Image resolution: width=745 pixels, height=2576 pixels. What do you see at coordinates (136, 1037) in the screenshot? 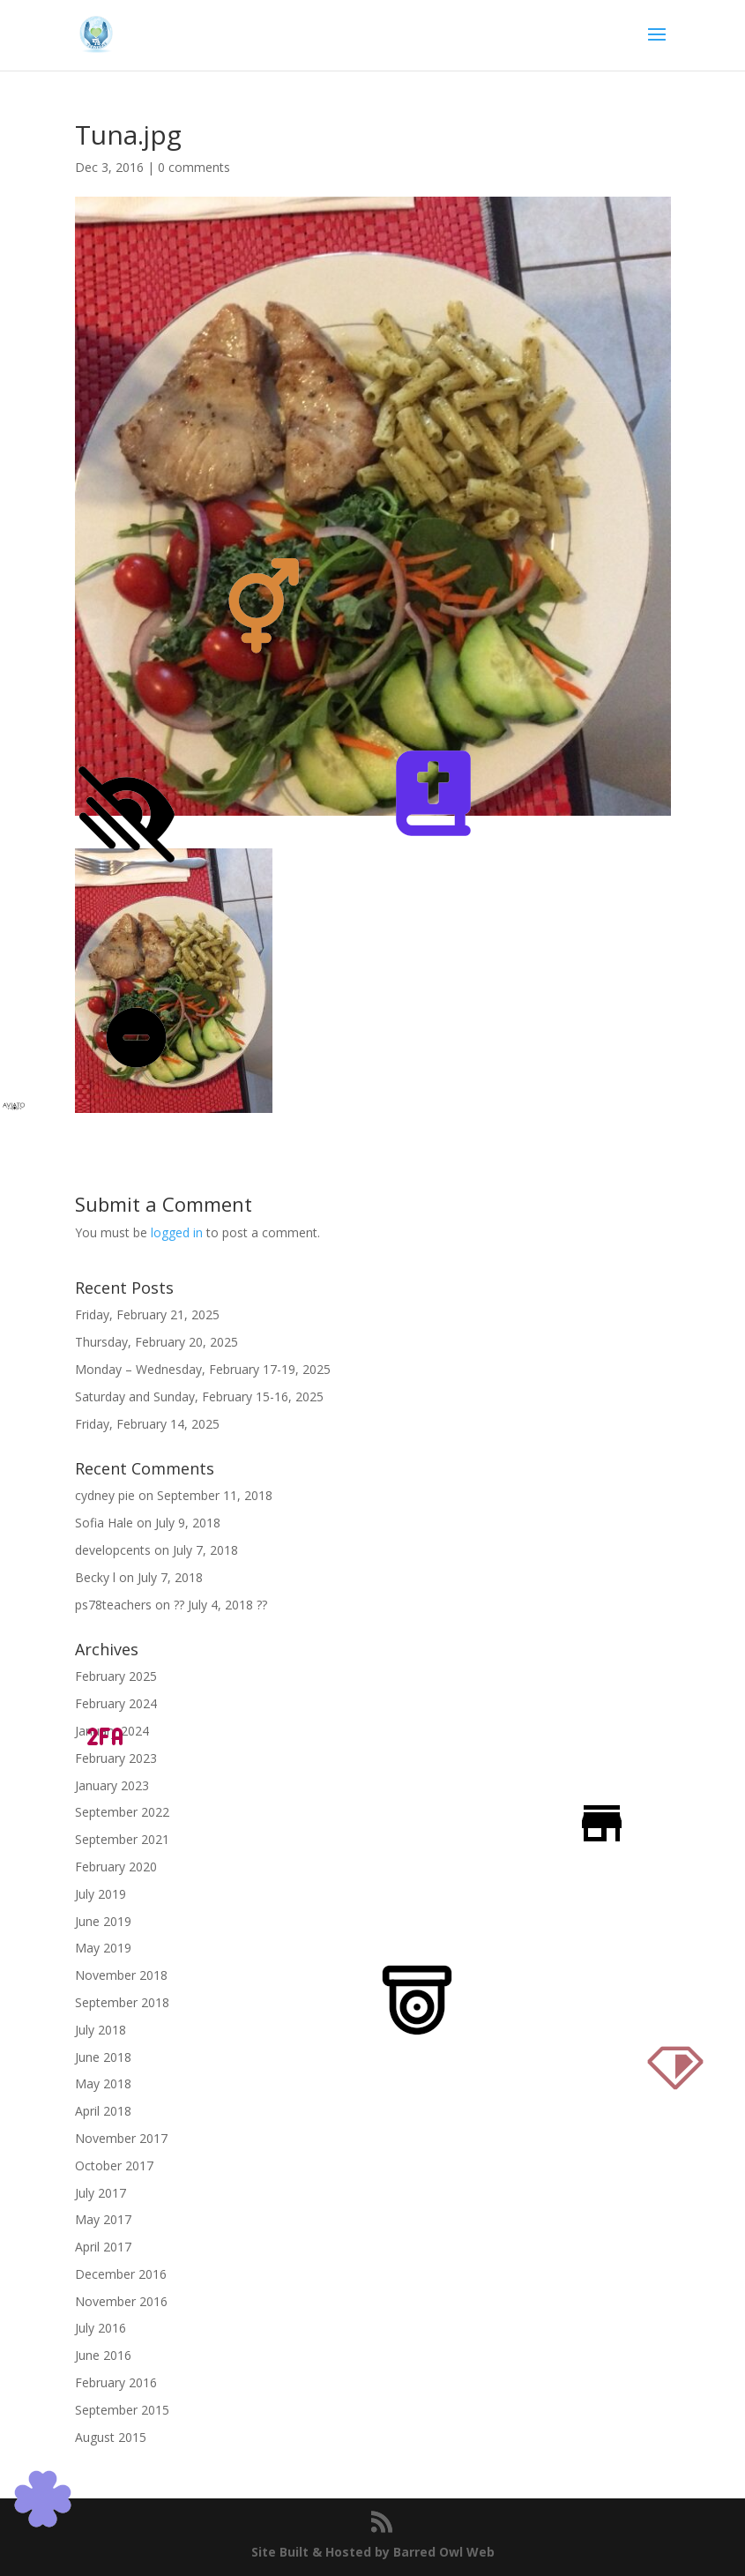
I see `remove an item from a list` at bounding box center [136, 1037].